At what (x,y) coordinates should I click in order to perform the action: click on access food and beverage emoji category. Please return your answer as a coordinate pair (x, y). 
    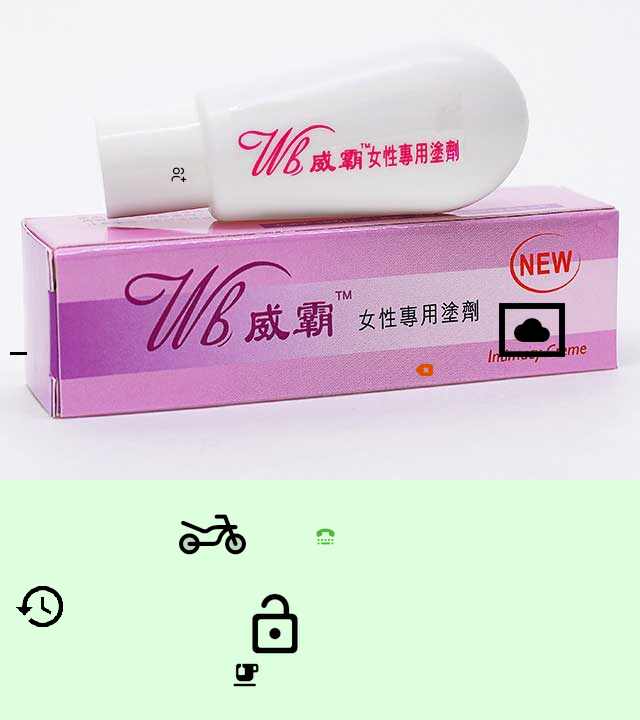
    Looking at the image, I should click on (246, 675).